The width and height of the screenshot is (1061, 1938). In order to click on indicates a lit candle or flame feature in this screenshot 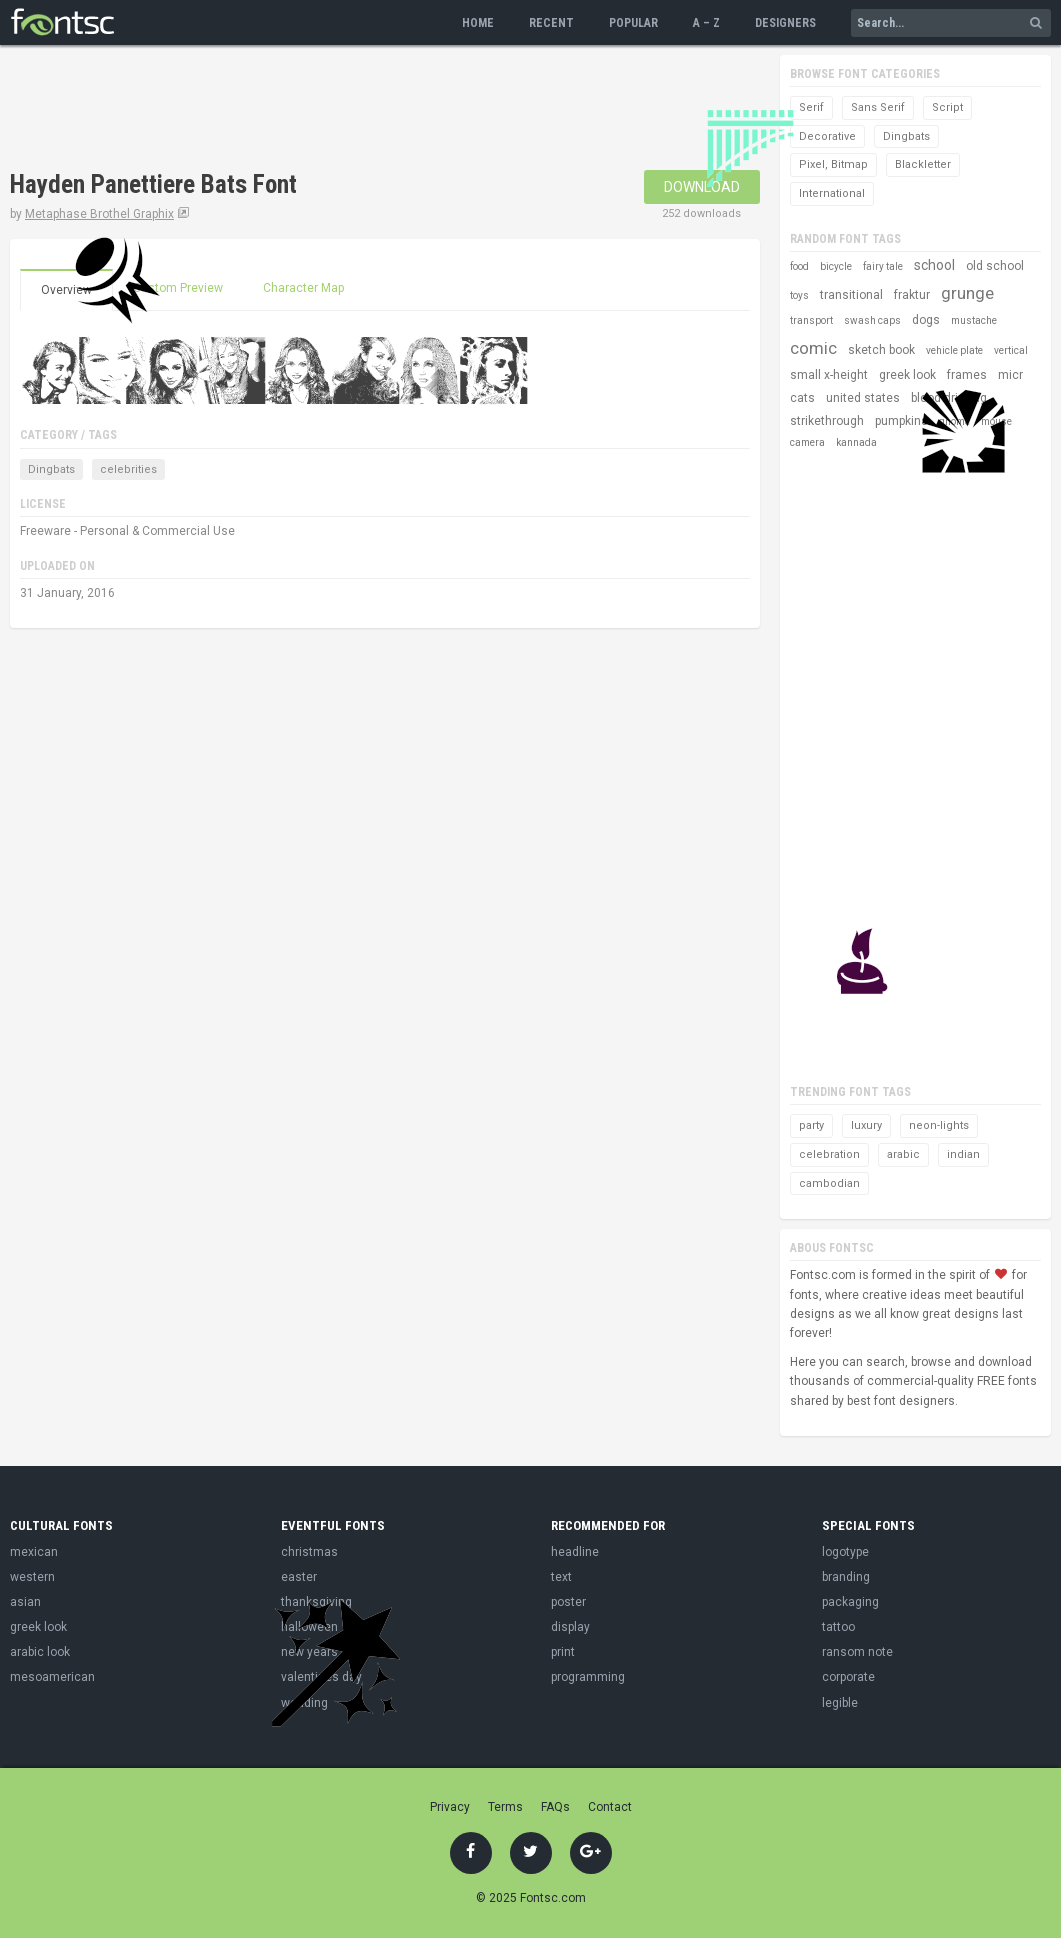, I will do `click(861, 961)`.